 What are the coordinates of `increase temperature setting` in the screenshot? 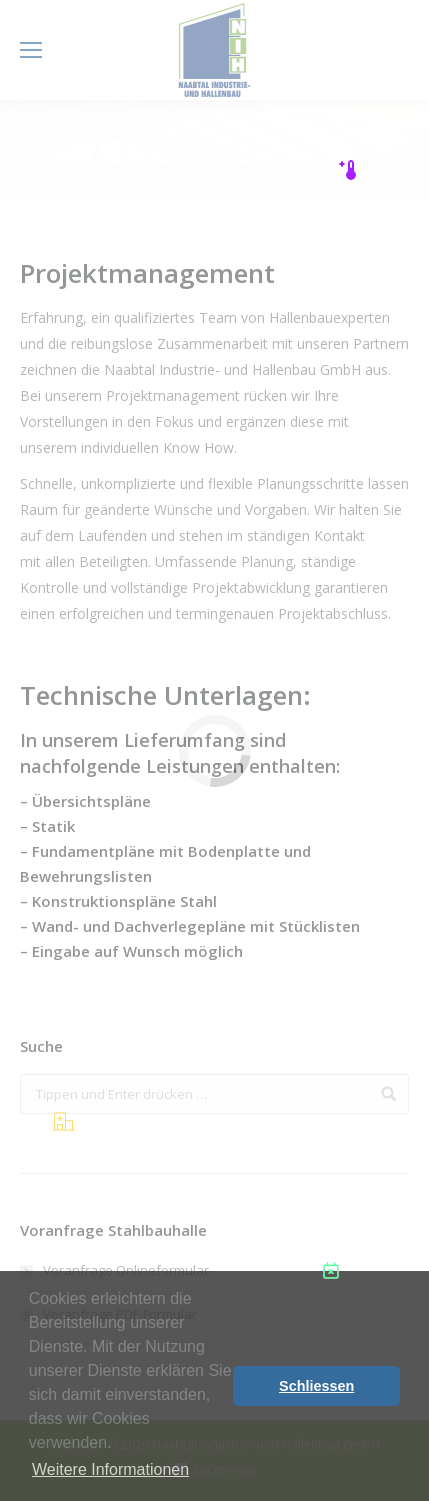 It's located at (349, 170).